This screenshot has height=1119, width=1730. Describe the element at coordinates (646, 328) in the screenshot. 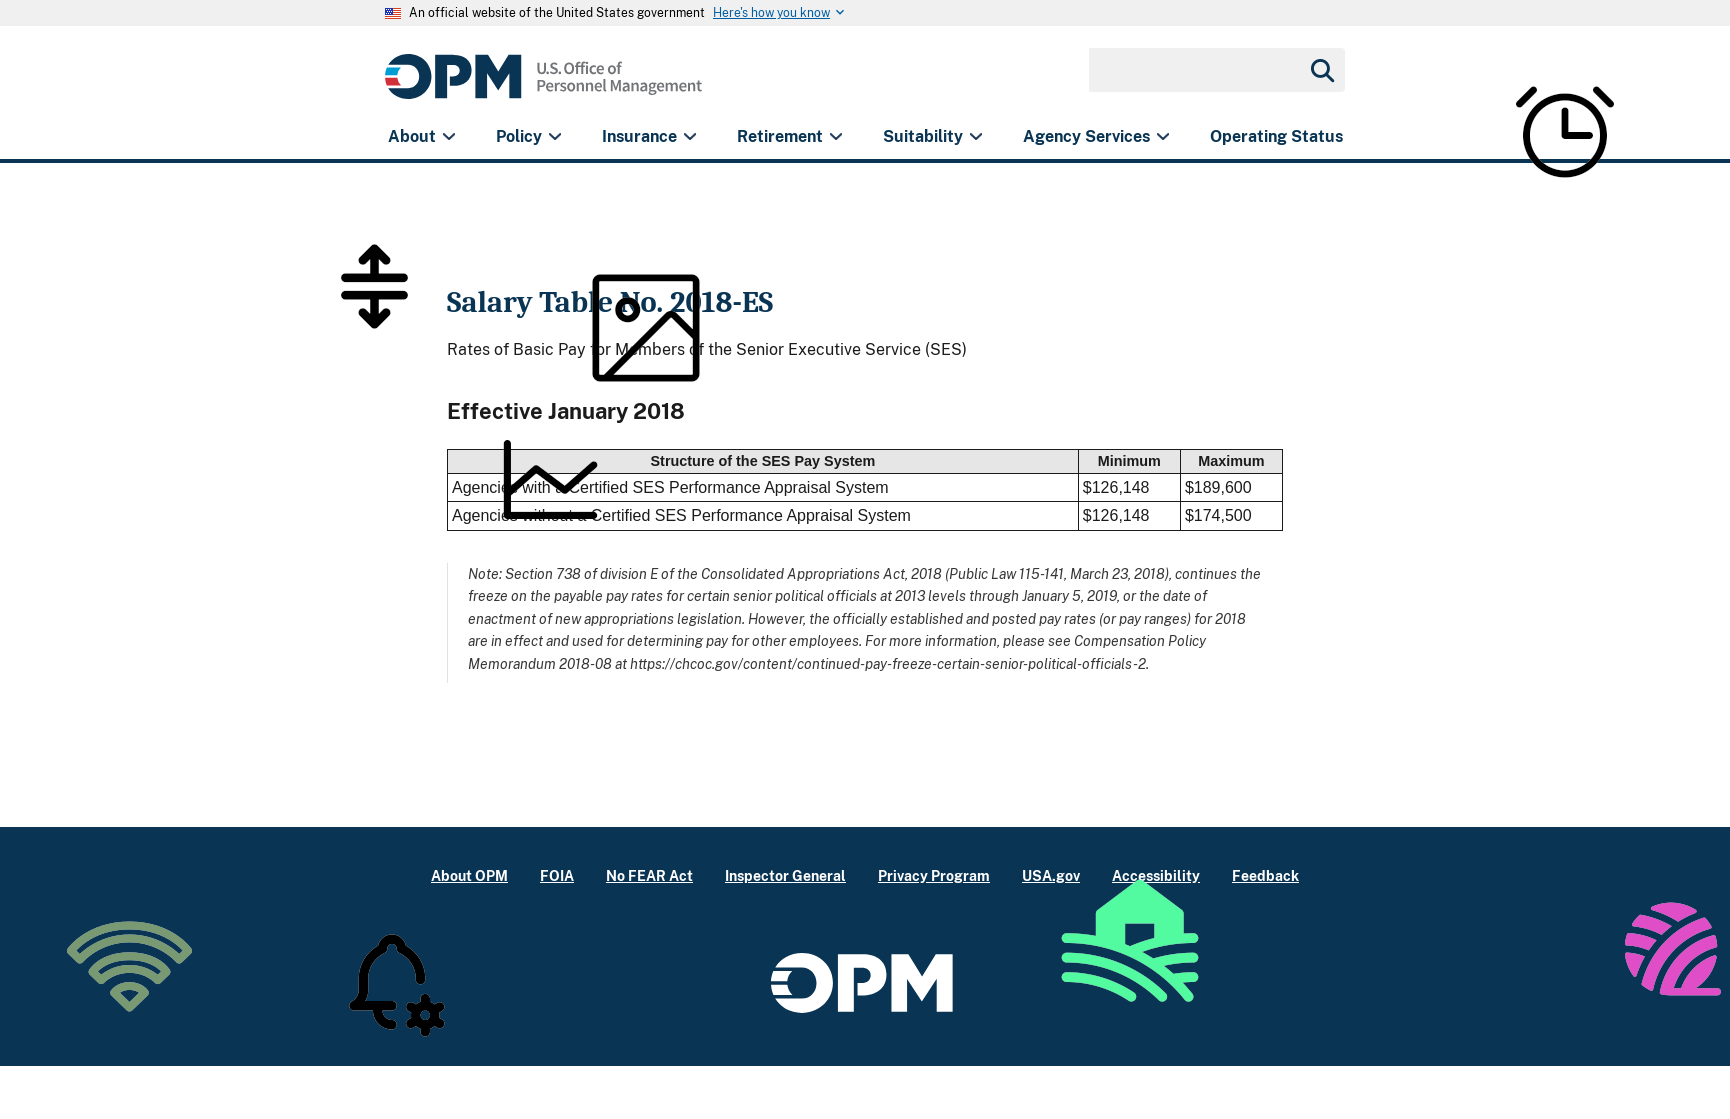

I see `view or open an image file` at that location.